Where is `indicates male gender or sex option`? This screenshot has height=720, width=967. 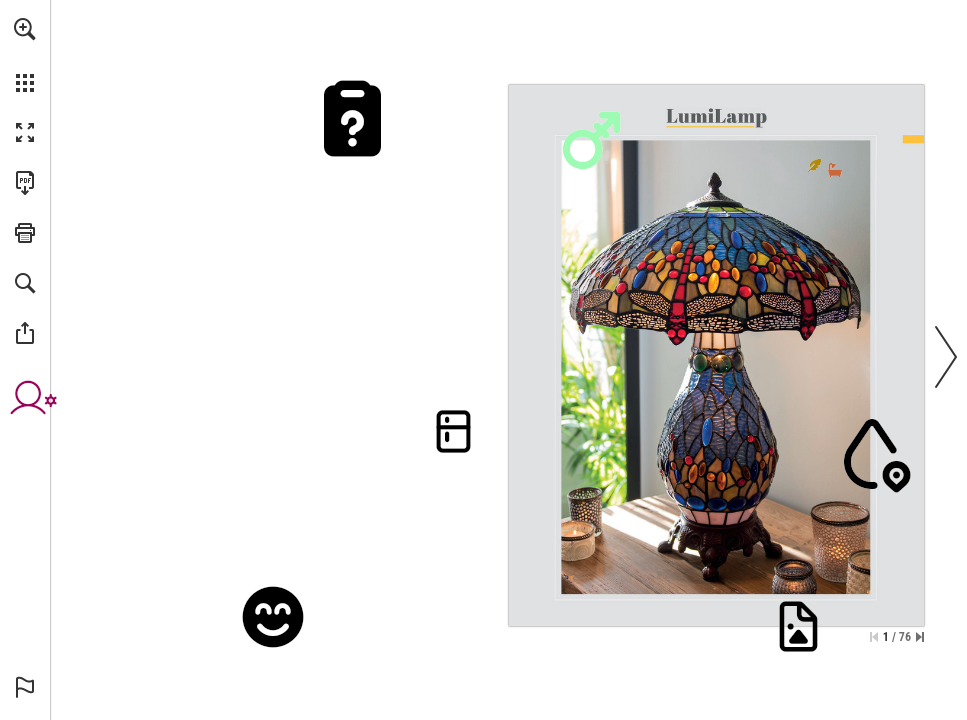
indicates male gender or sex option is located at coordinates (588, 144).